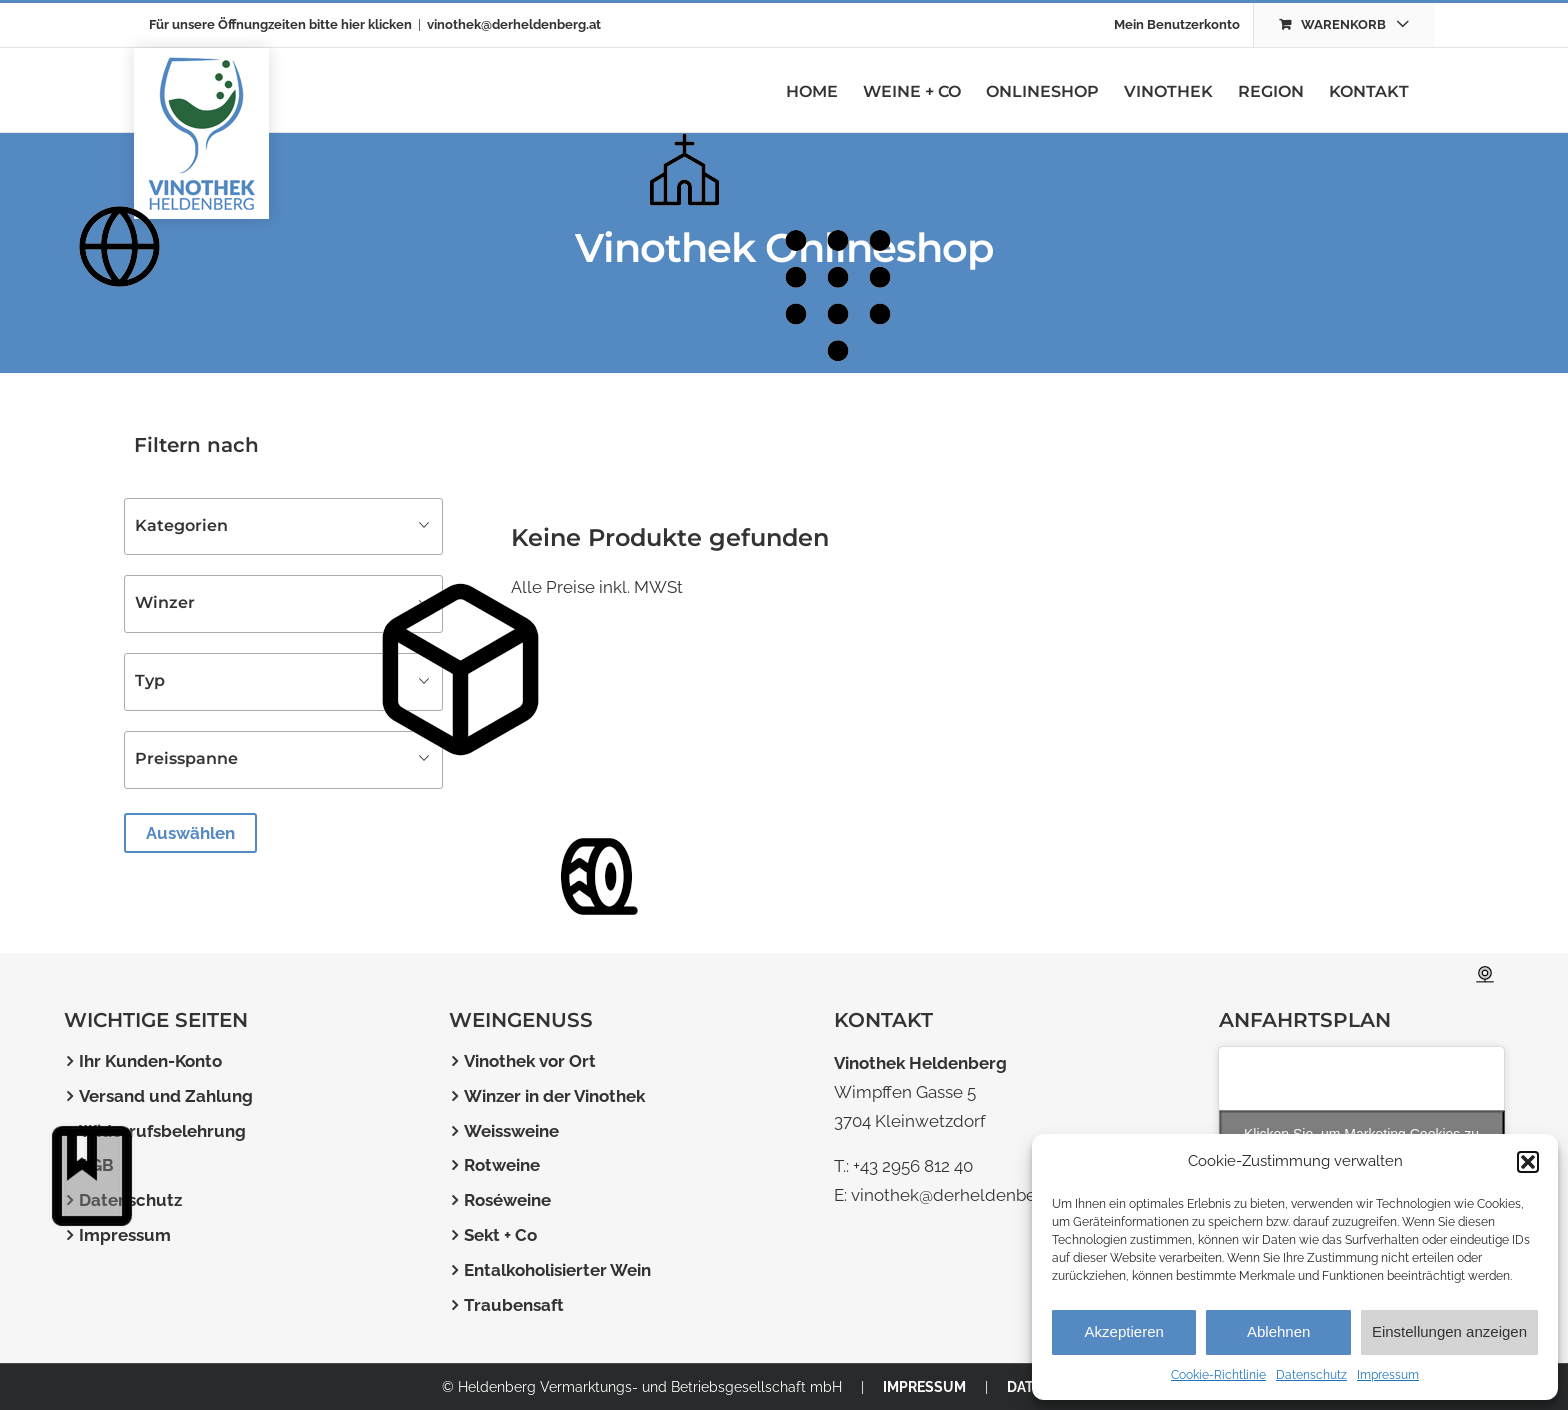  I want to click on view 3D model or object, so click(460, 669).